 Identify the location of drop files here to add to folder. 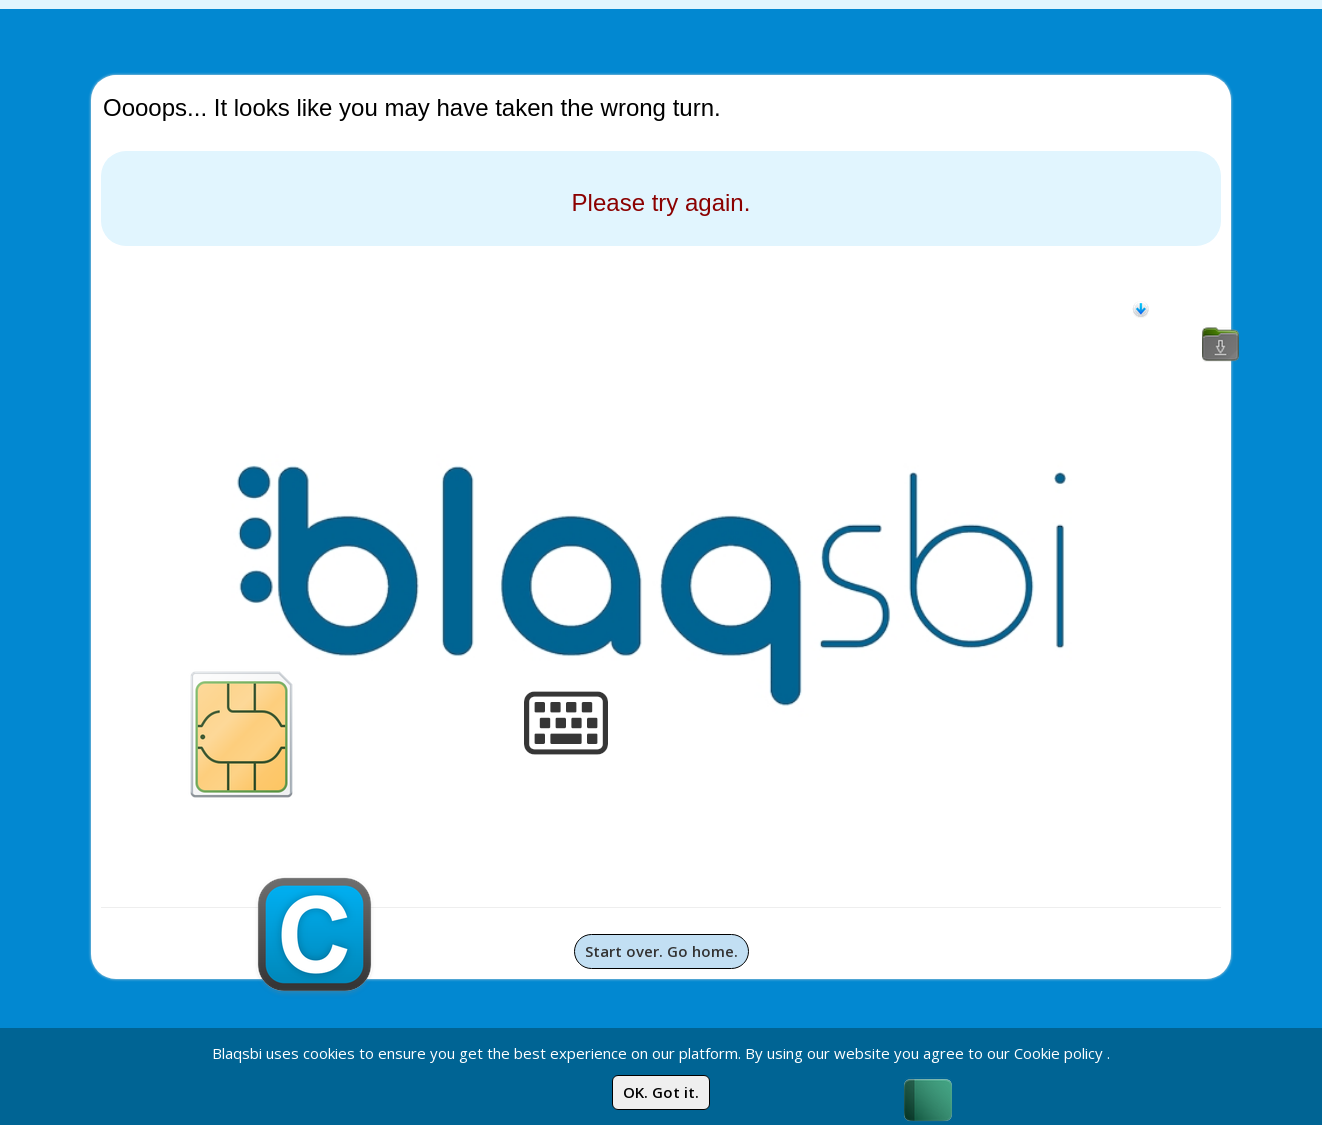
(1110, 285).